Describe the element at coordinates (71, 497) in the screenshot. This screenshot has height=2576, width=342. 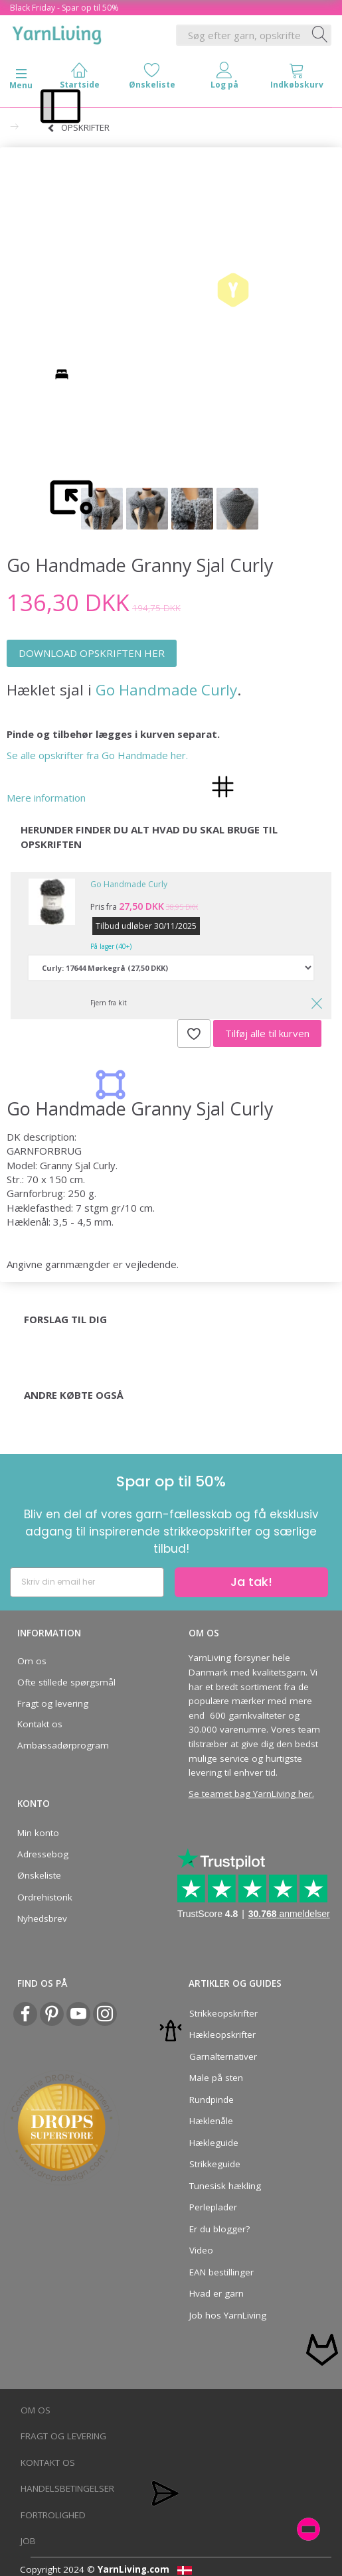
I see `pin item to the end of a list` at that location.